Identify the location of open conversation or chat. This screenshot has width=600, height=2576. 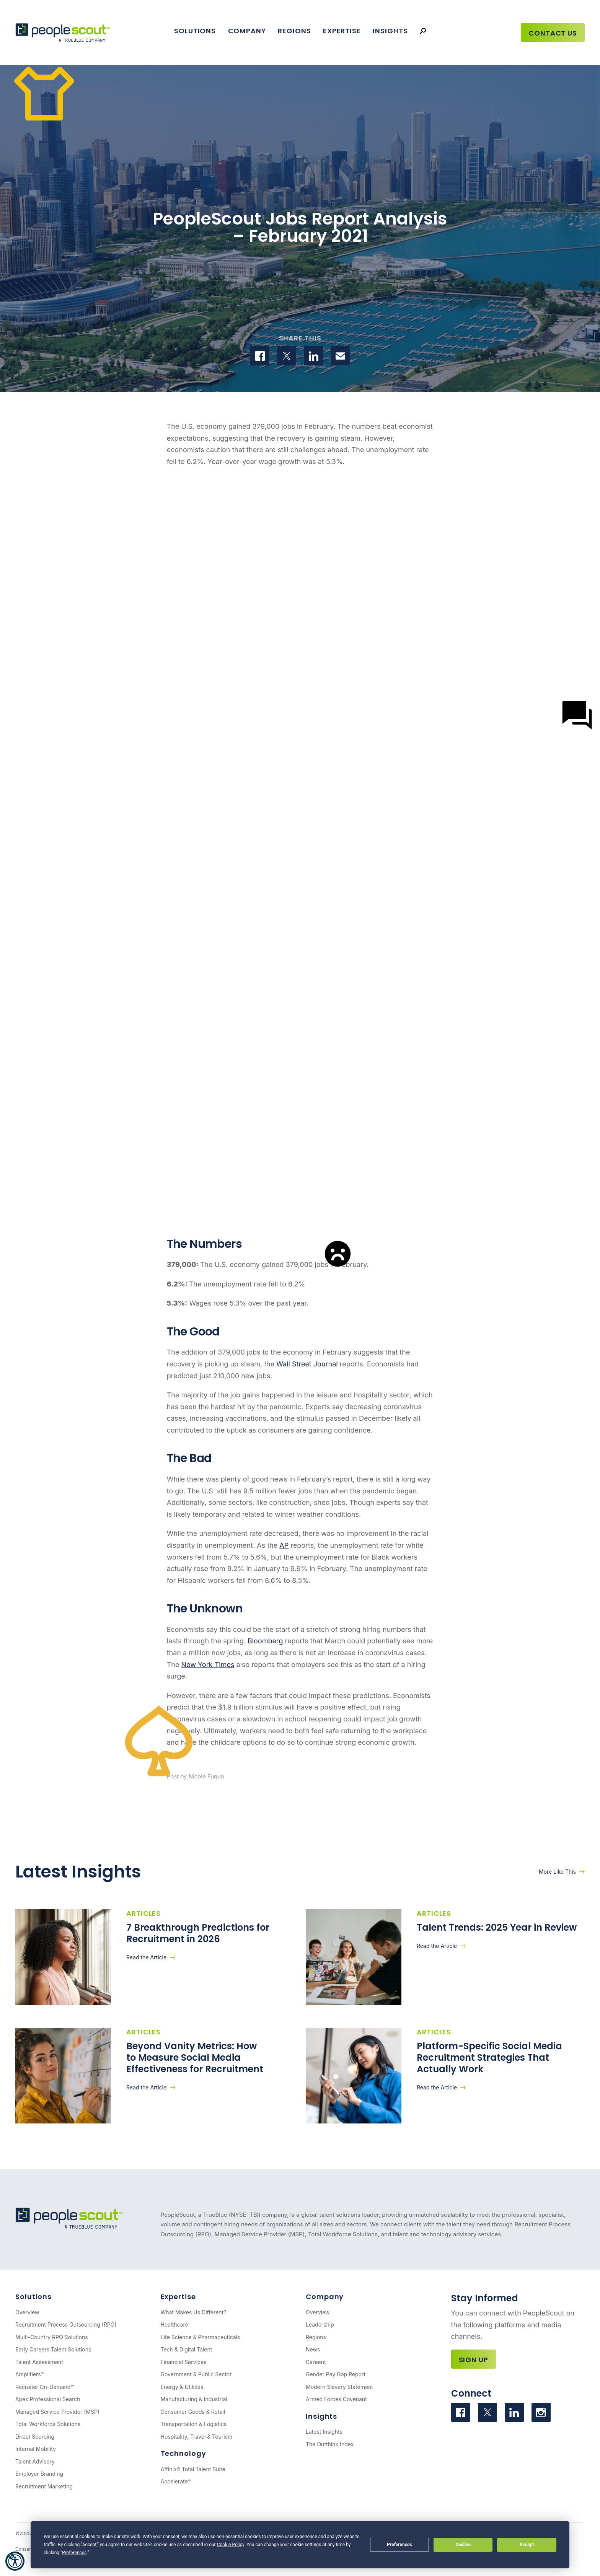
(578, 713).